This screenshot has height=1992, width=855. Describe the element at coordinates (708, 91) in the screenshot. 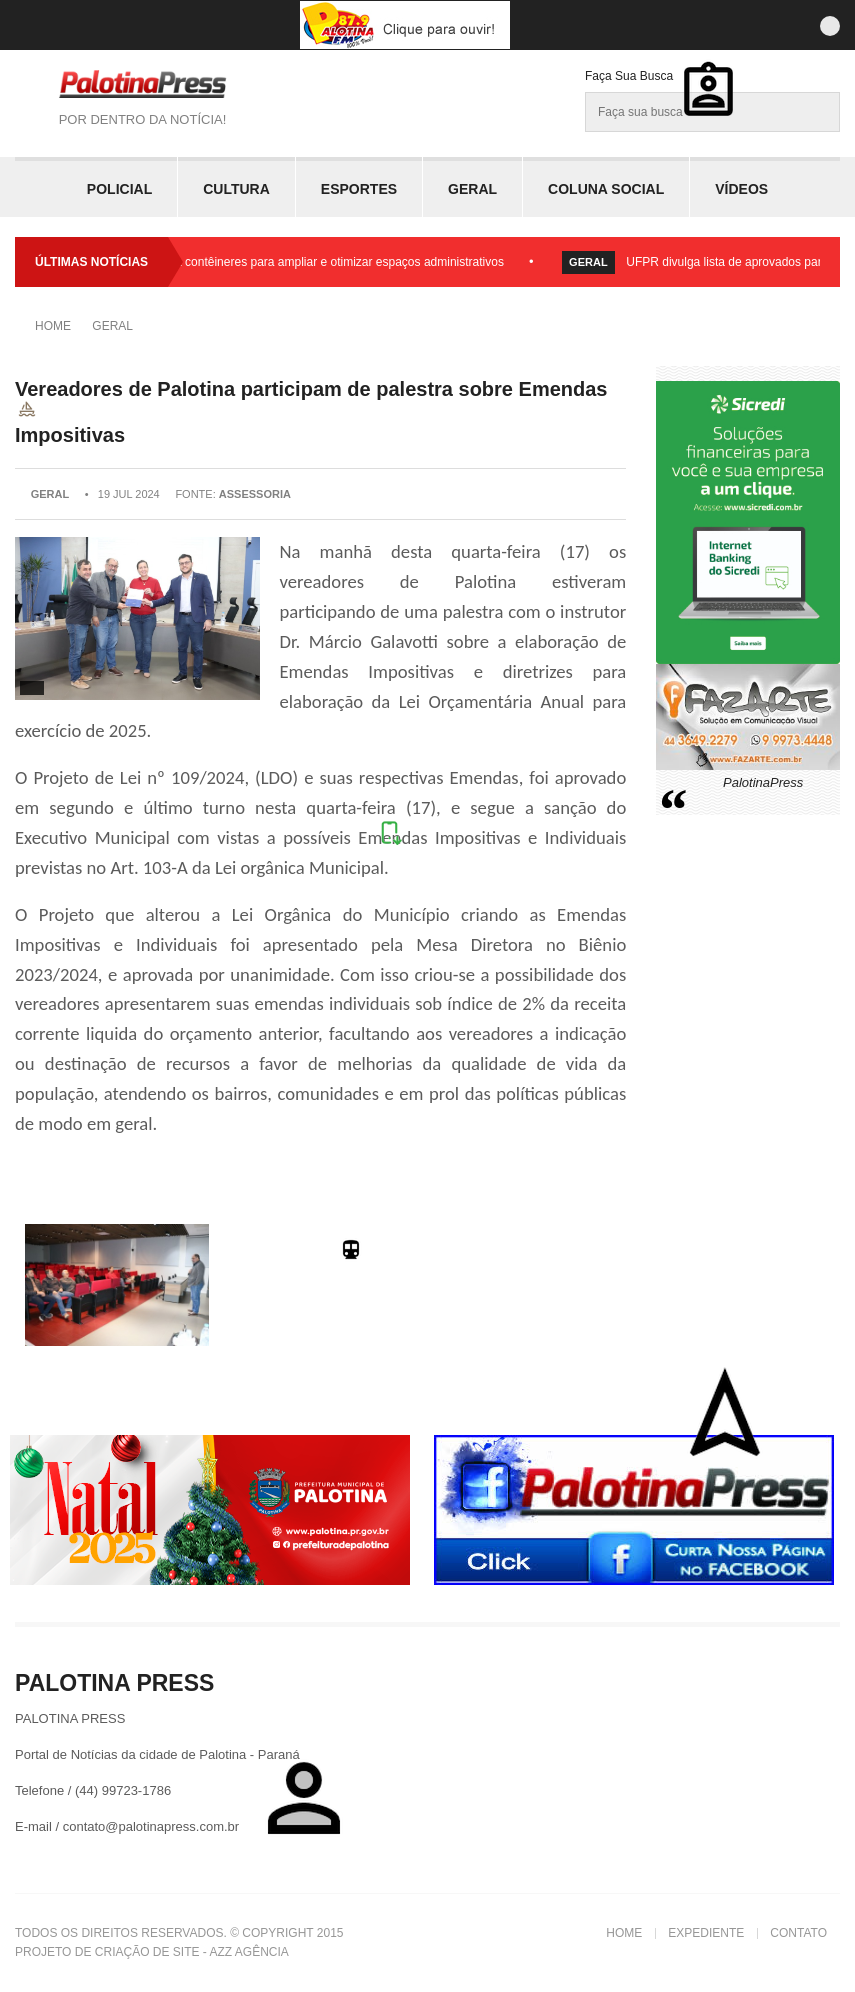

I see `view assigned user profile` at that location.